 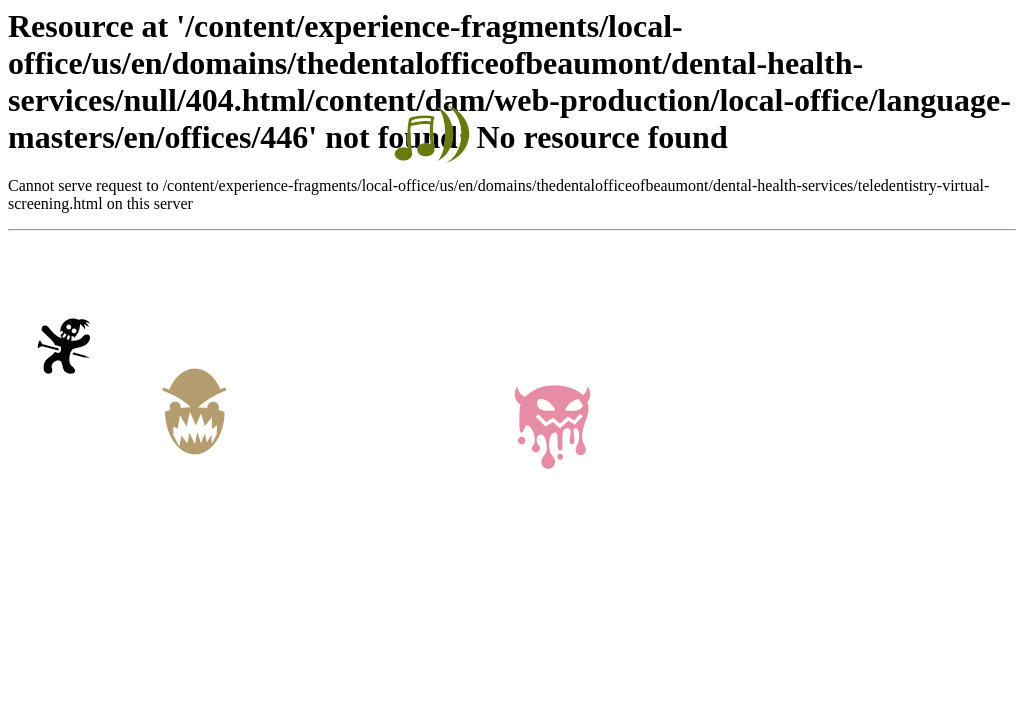 What do you see at coordinates (552, 427) in the screenshot?
I see `a demon or monster enemy character type` at bounding box center [552, 427].